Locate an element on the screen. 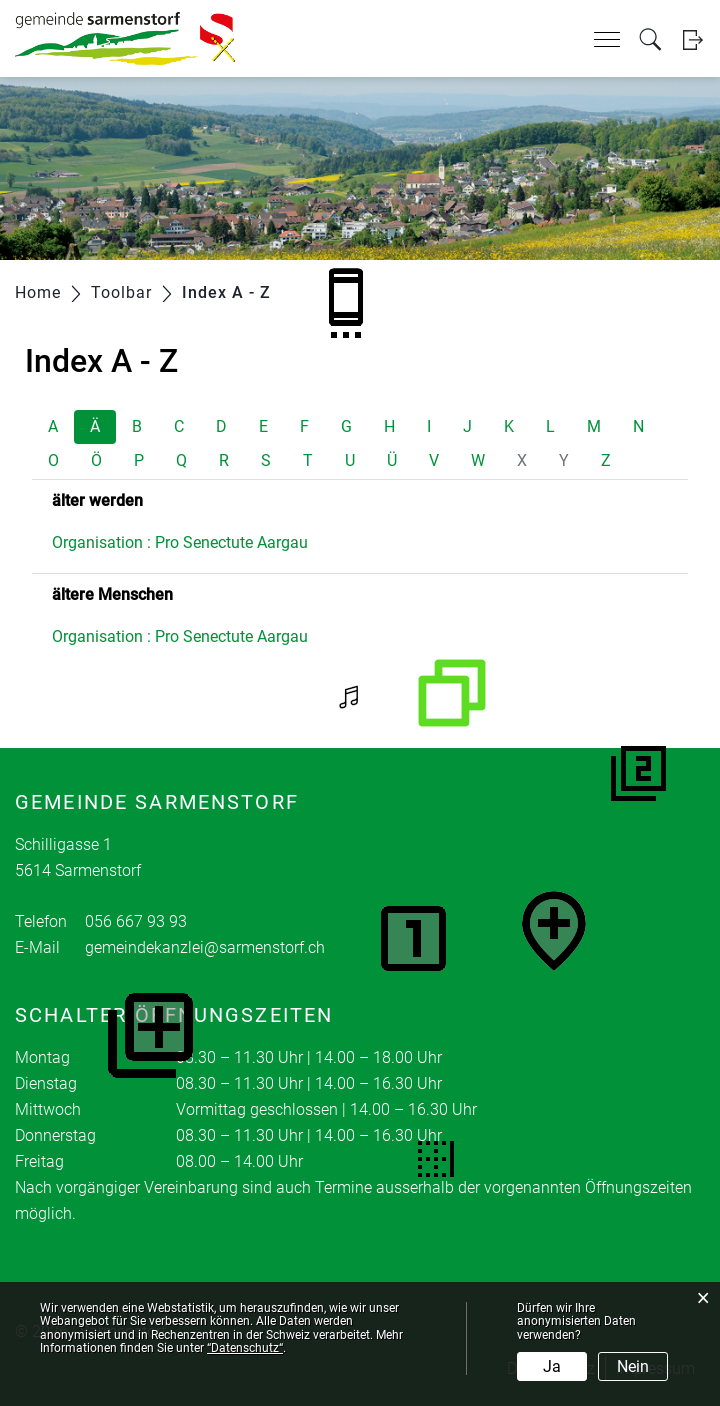 Image resolution: width=720 pixels, height=1406 pixels. select or apply filter number 2 is located at coordinates (638, 773).